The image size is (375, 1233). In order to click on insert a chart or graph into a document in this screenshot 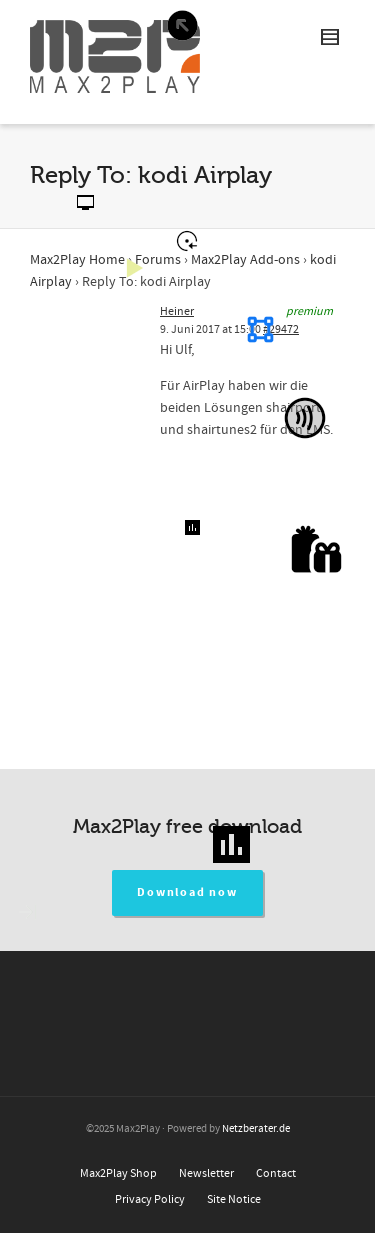, I will do `click(231, 844)`.